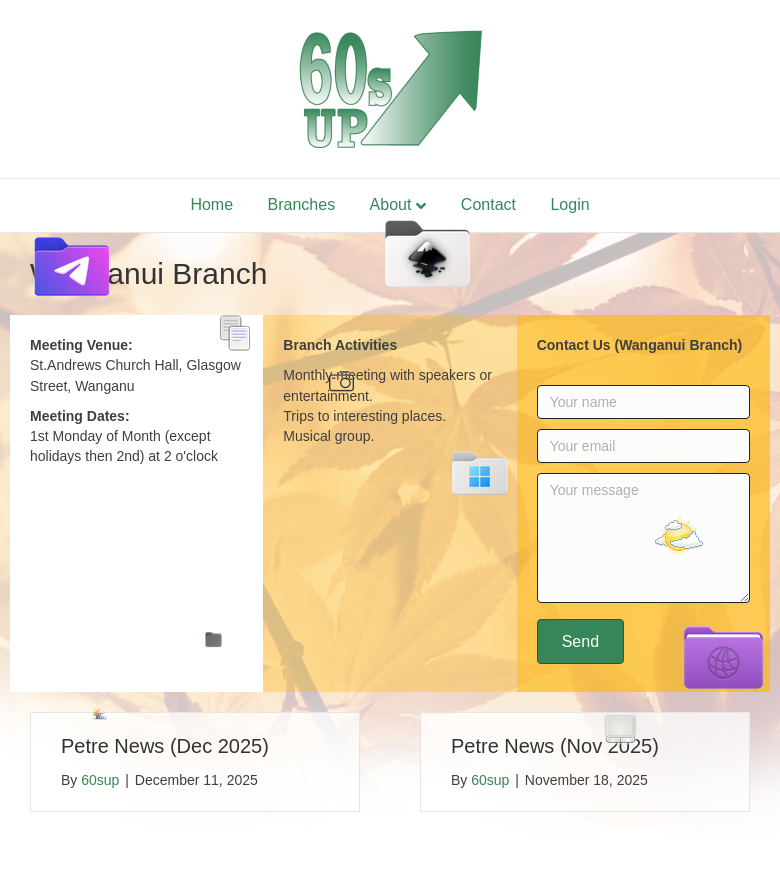 The height and width of the screenshot is (892, 780). What do you see at coordinates (100, 712) in the screenshot?
I see `customize desktop theme and appearance` at bounding box center [100, 712].